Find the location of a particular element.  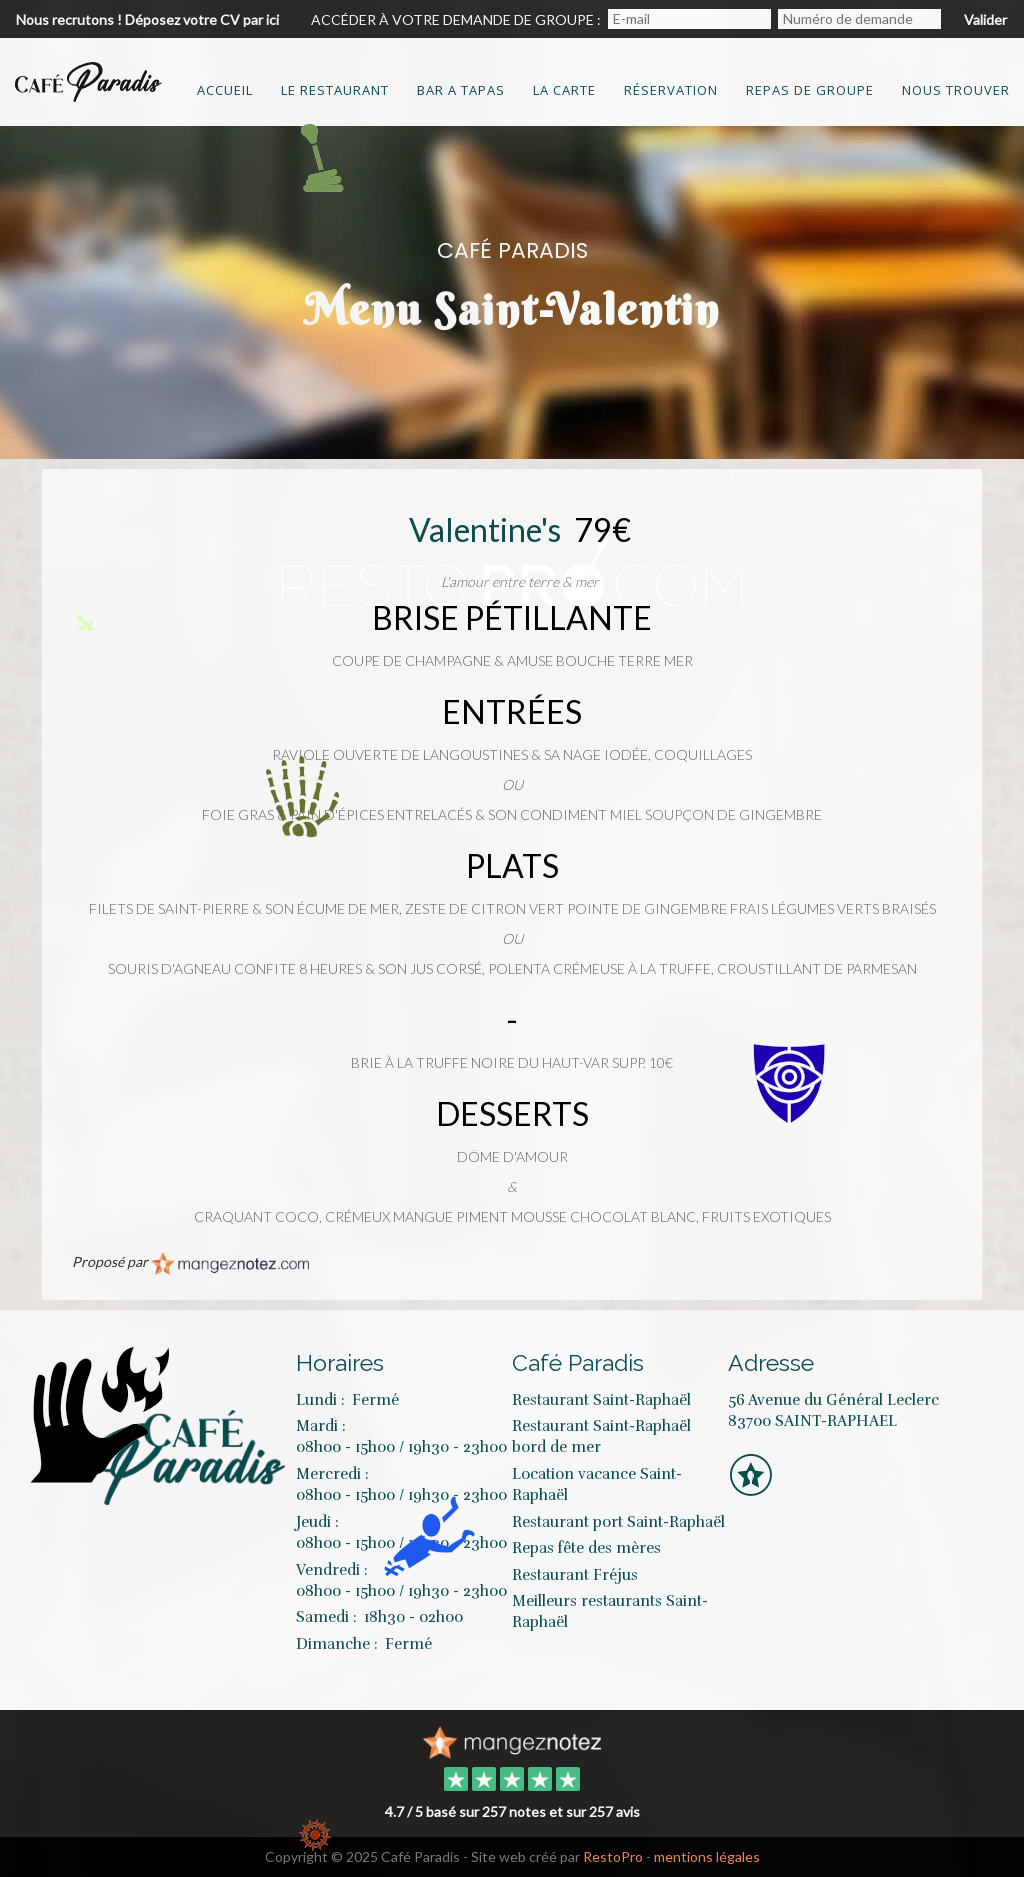

access vehicle transmission settings is located at coordinates (321, 157).